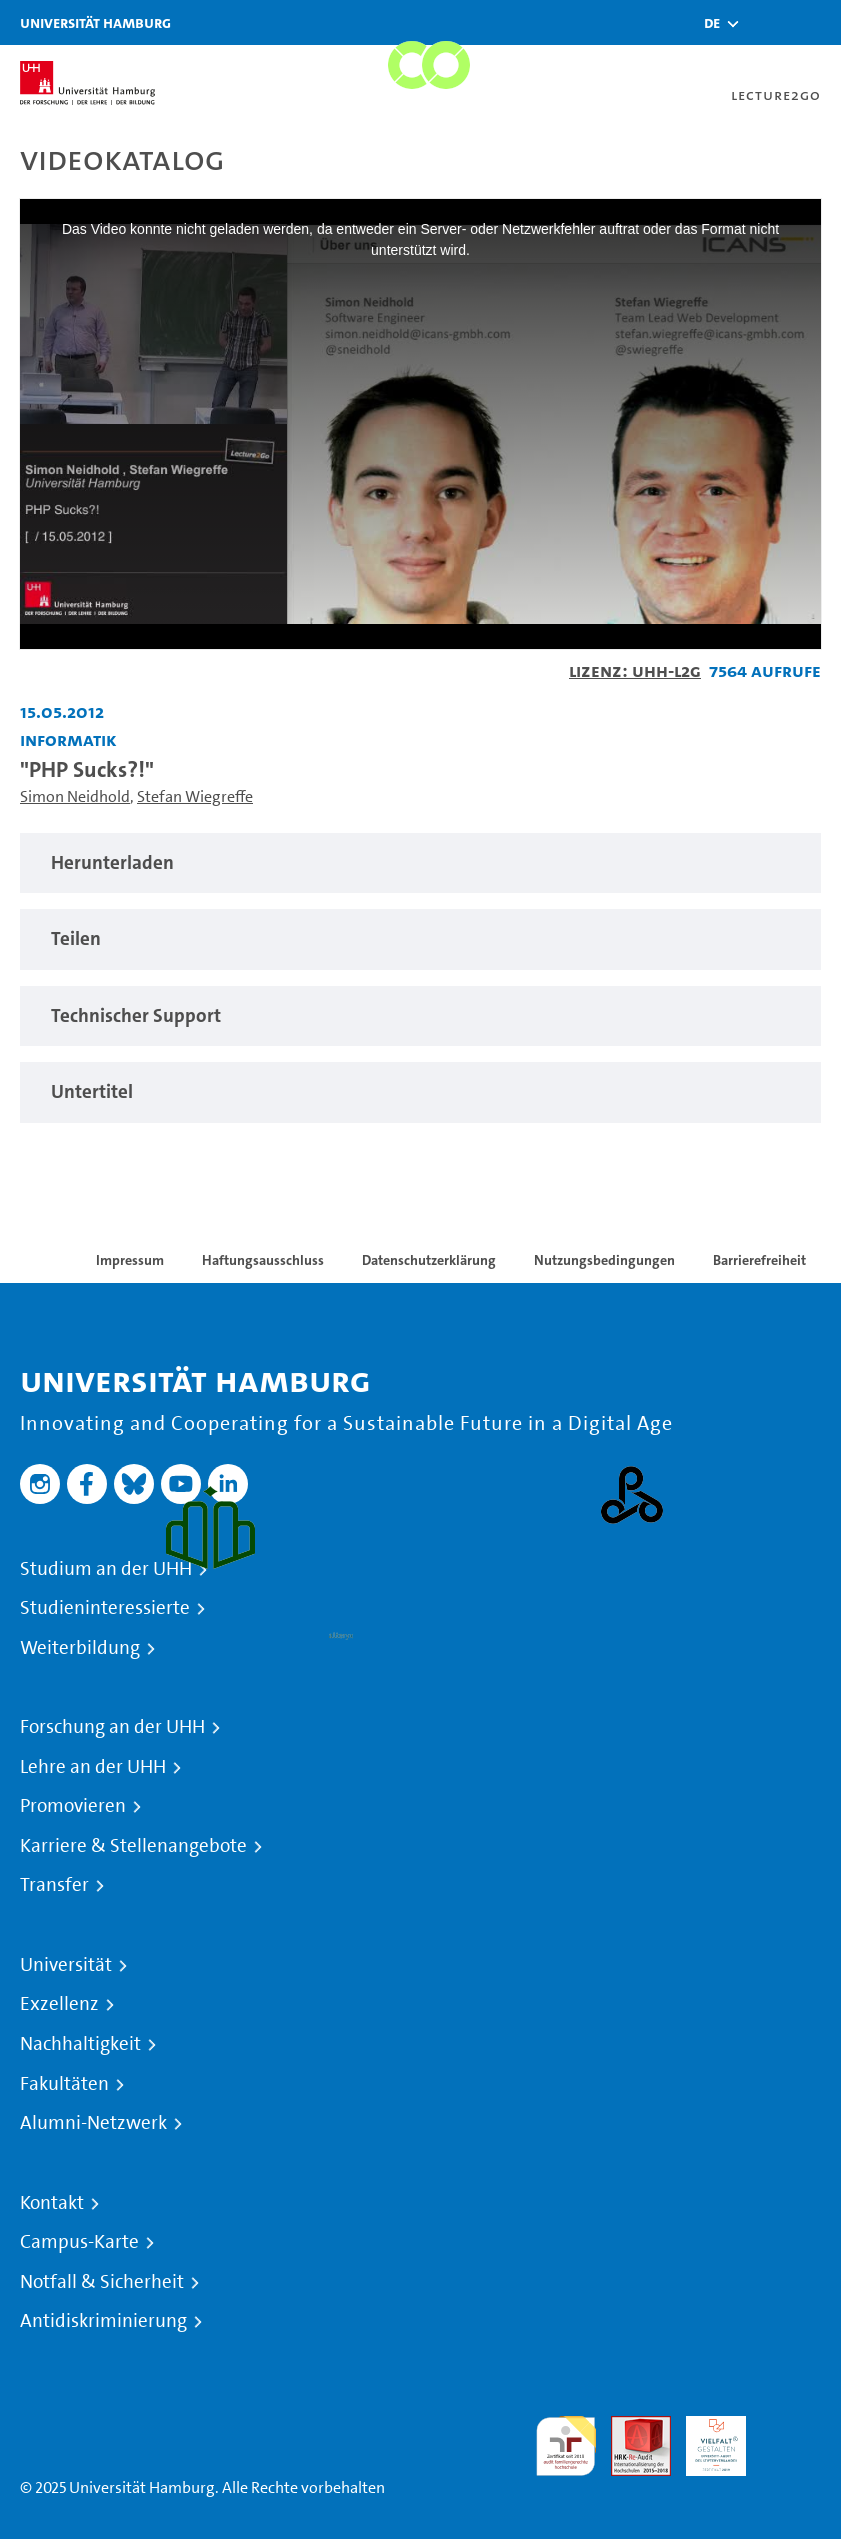 This screenshot has height=2539, width=841. What do you see at coordinates (341, 1636) in the screenshot?
I see `alteryx logo - link to alteryx data analytics platform` at bounding box center [341, 1636].